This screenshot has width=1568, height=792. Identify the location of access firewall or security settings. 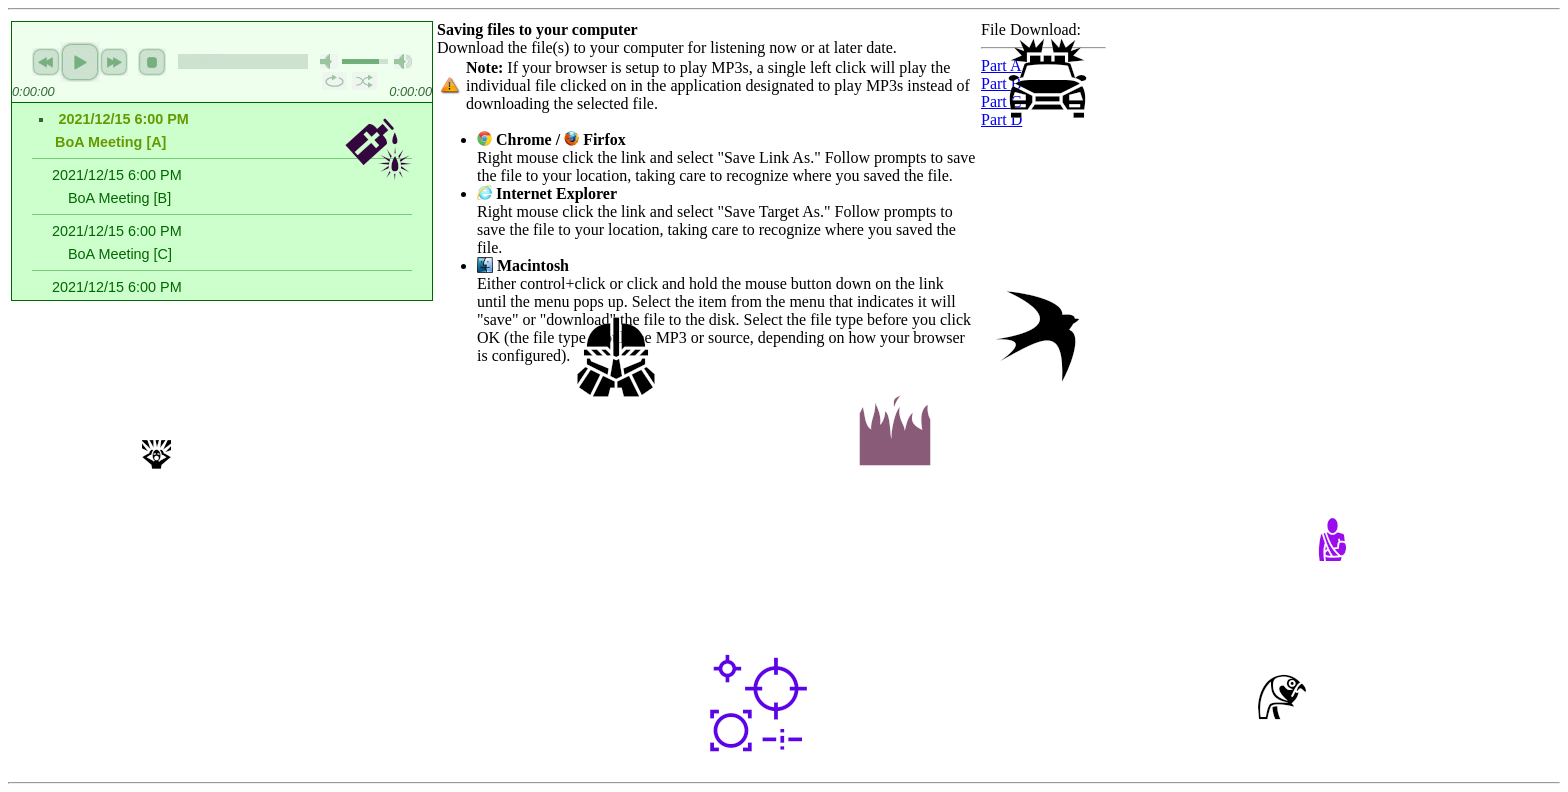
(895, 430).